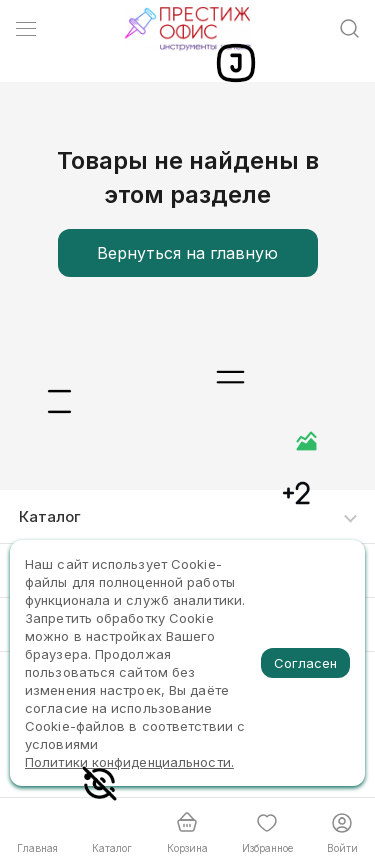 Image resolution: width=375 pixels, height=865 pixels. What do you see at coordinates (306, 441) in the screenshot?
I see `view area chart with trend line` at bounding box center [306, 441].